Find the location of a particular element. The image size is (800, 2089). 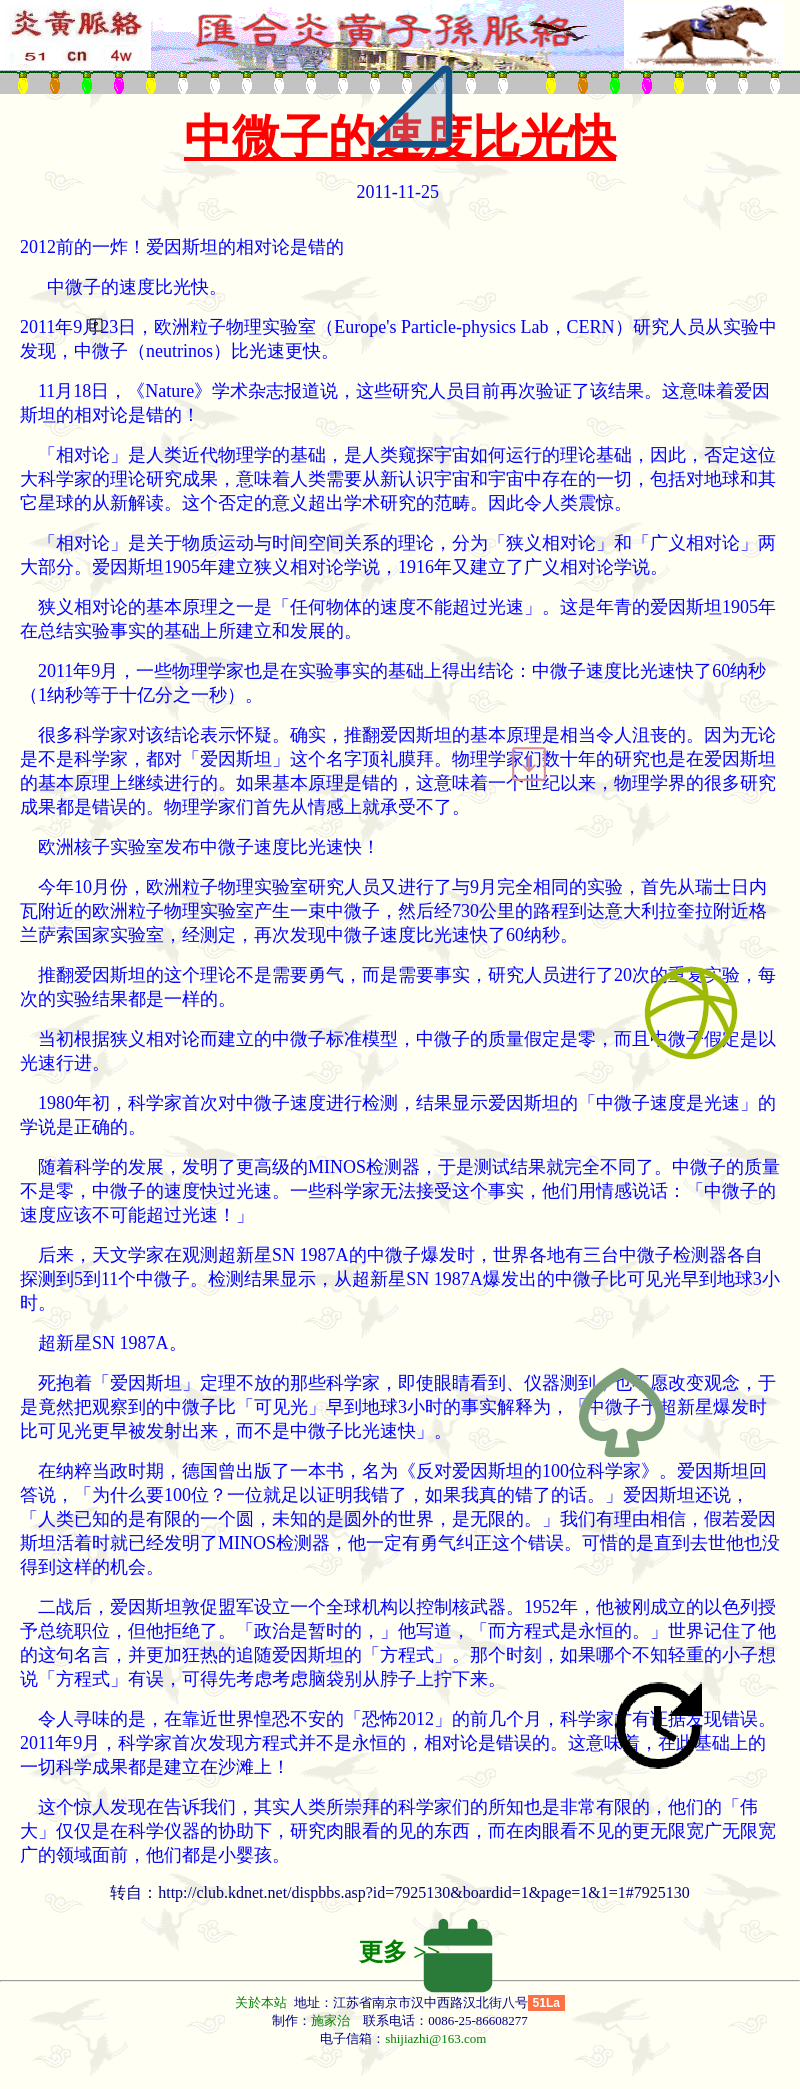

view calendar or scheduled events is located at coordinates (458, 1958).